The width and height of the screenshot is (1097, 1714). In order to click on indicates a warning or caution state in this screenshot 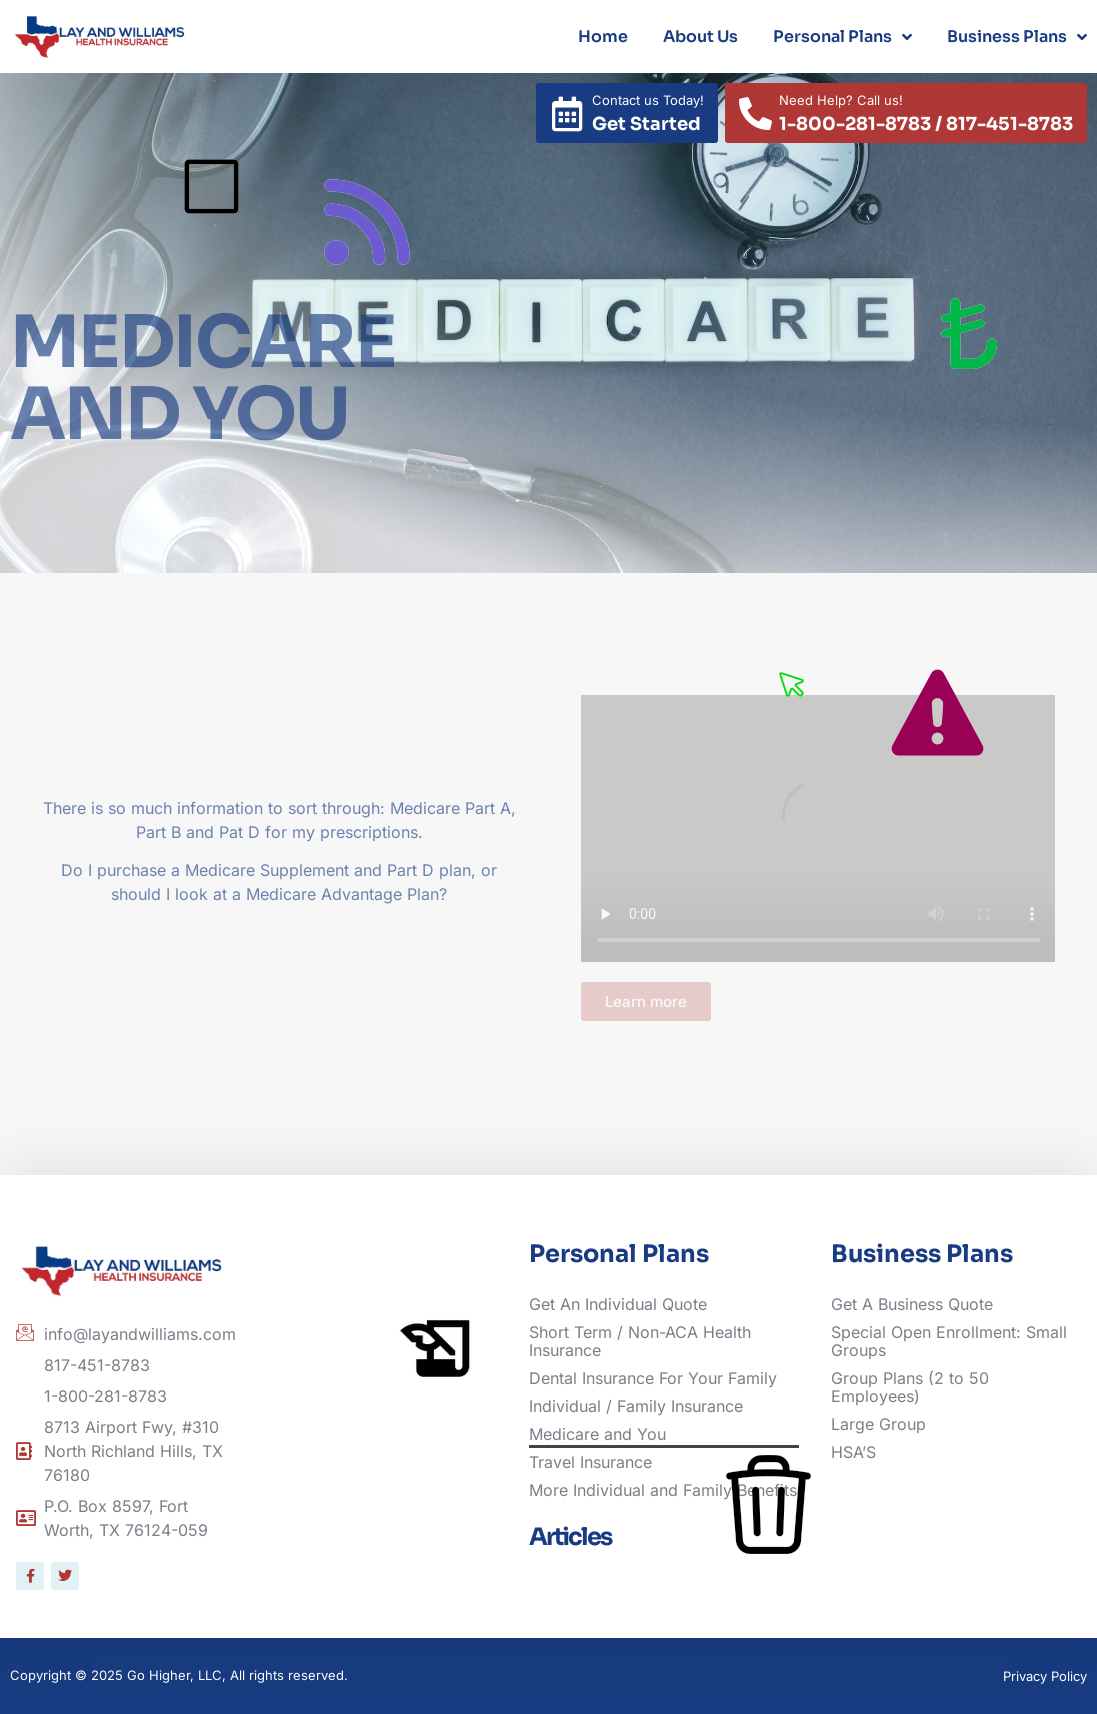, I will do `click(937, 715)`.